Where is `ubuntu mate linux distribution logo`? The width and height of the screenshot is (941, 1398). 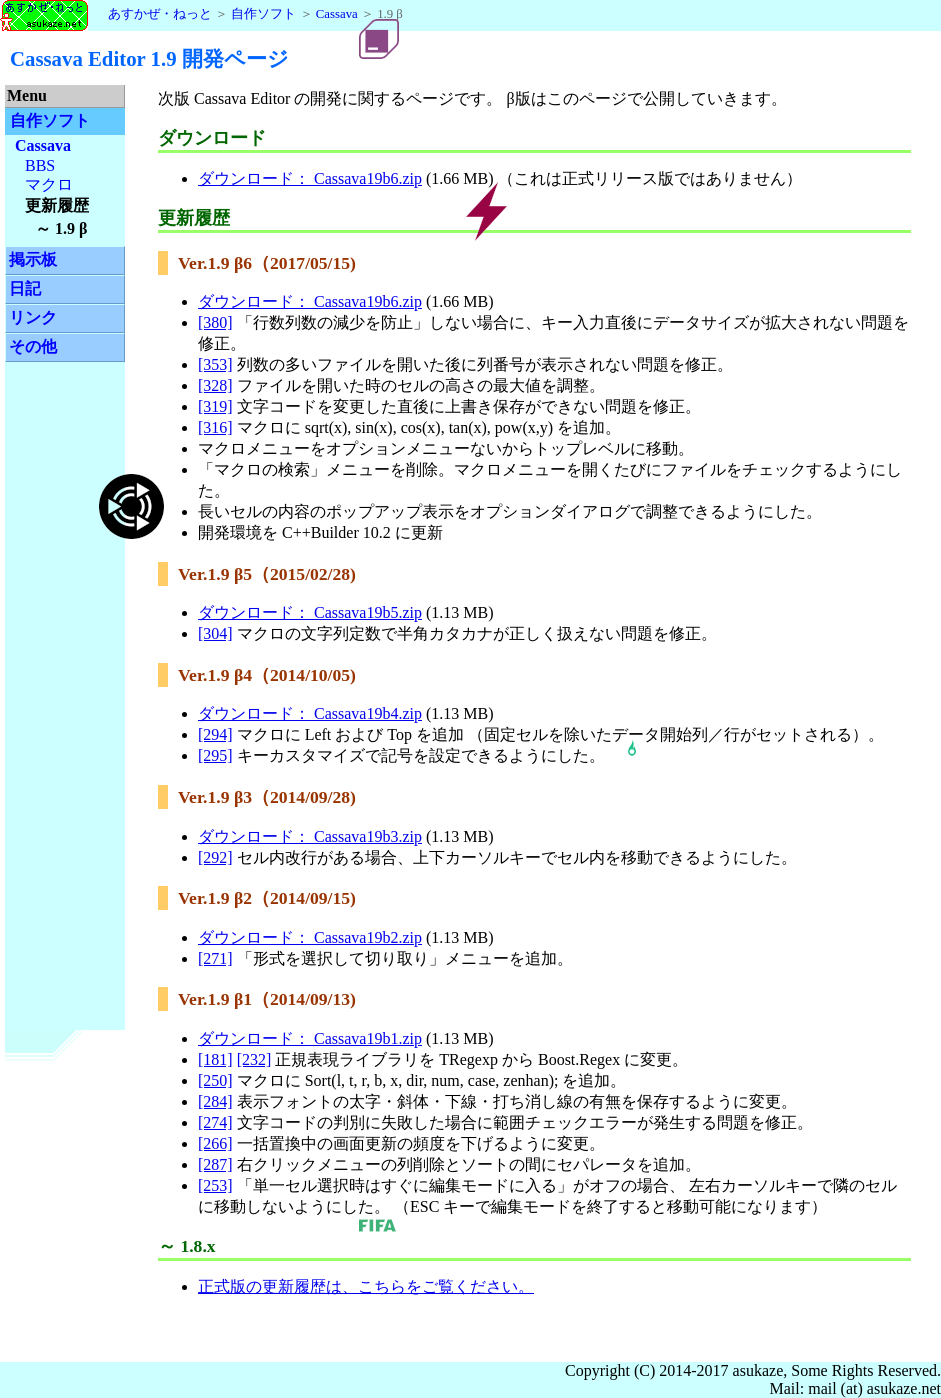
ubuntu mate linux distribution logo is located at coordinates (131, 506).